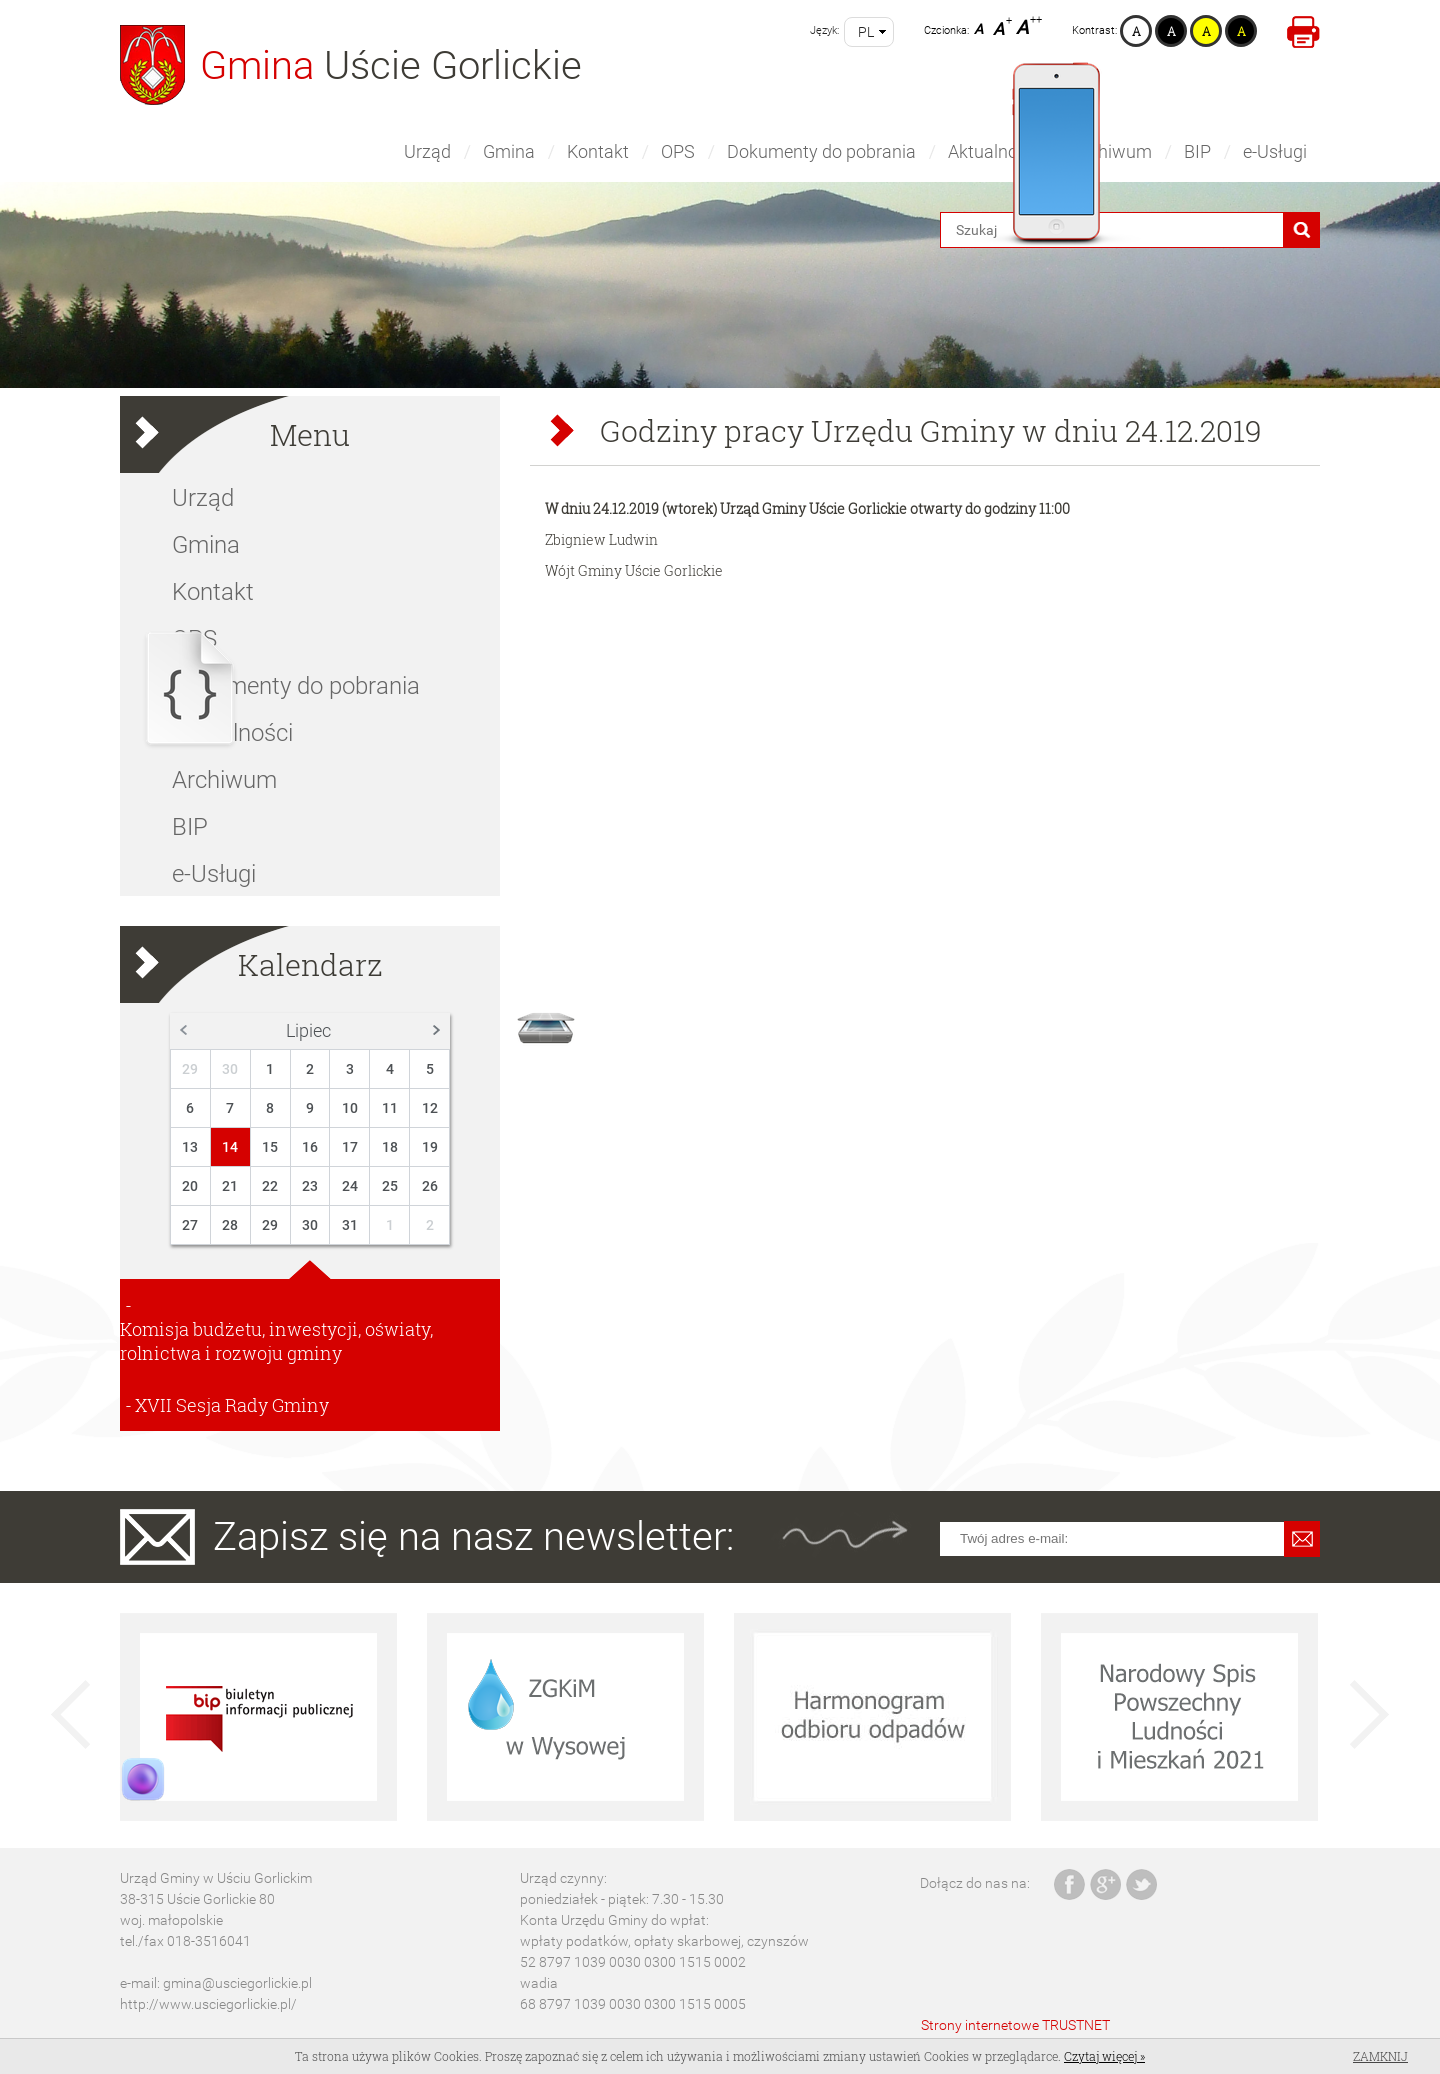 Image resolution: width=1440 pixels, height=2074 pixels. Describe the element at coordinates (546, 1028) in the screenshot. I see `scan documents using a wireless scanner` at that location.